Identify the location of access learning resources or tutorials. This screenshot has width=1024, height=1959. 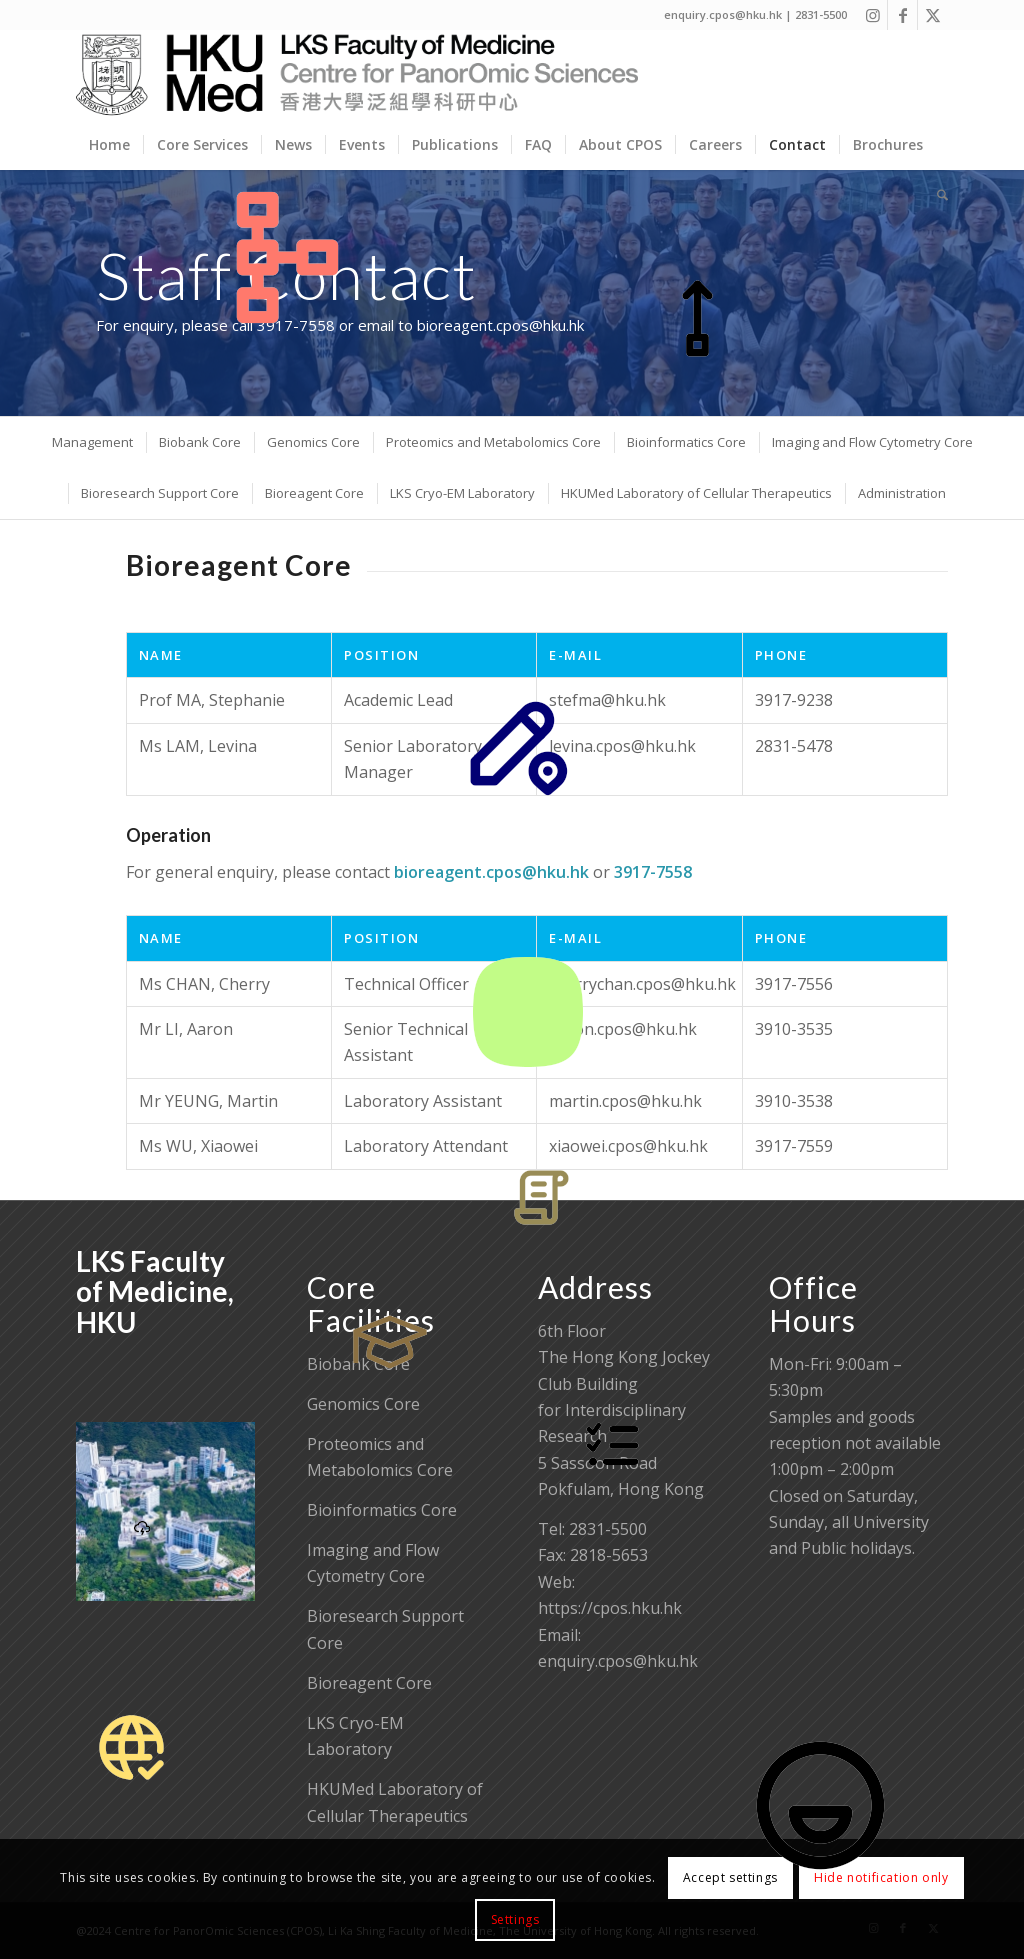
(390, 1342).